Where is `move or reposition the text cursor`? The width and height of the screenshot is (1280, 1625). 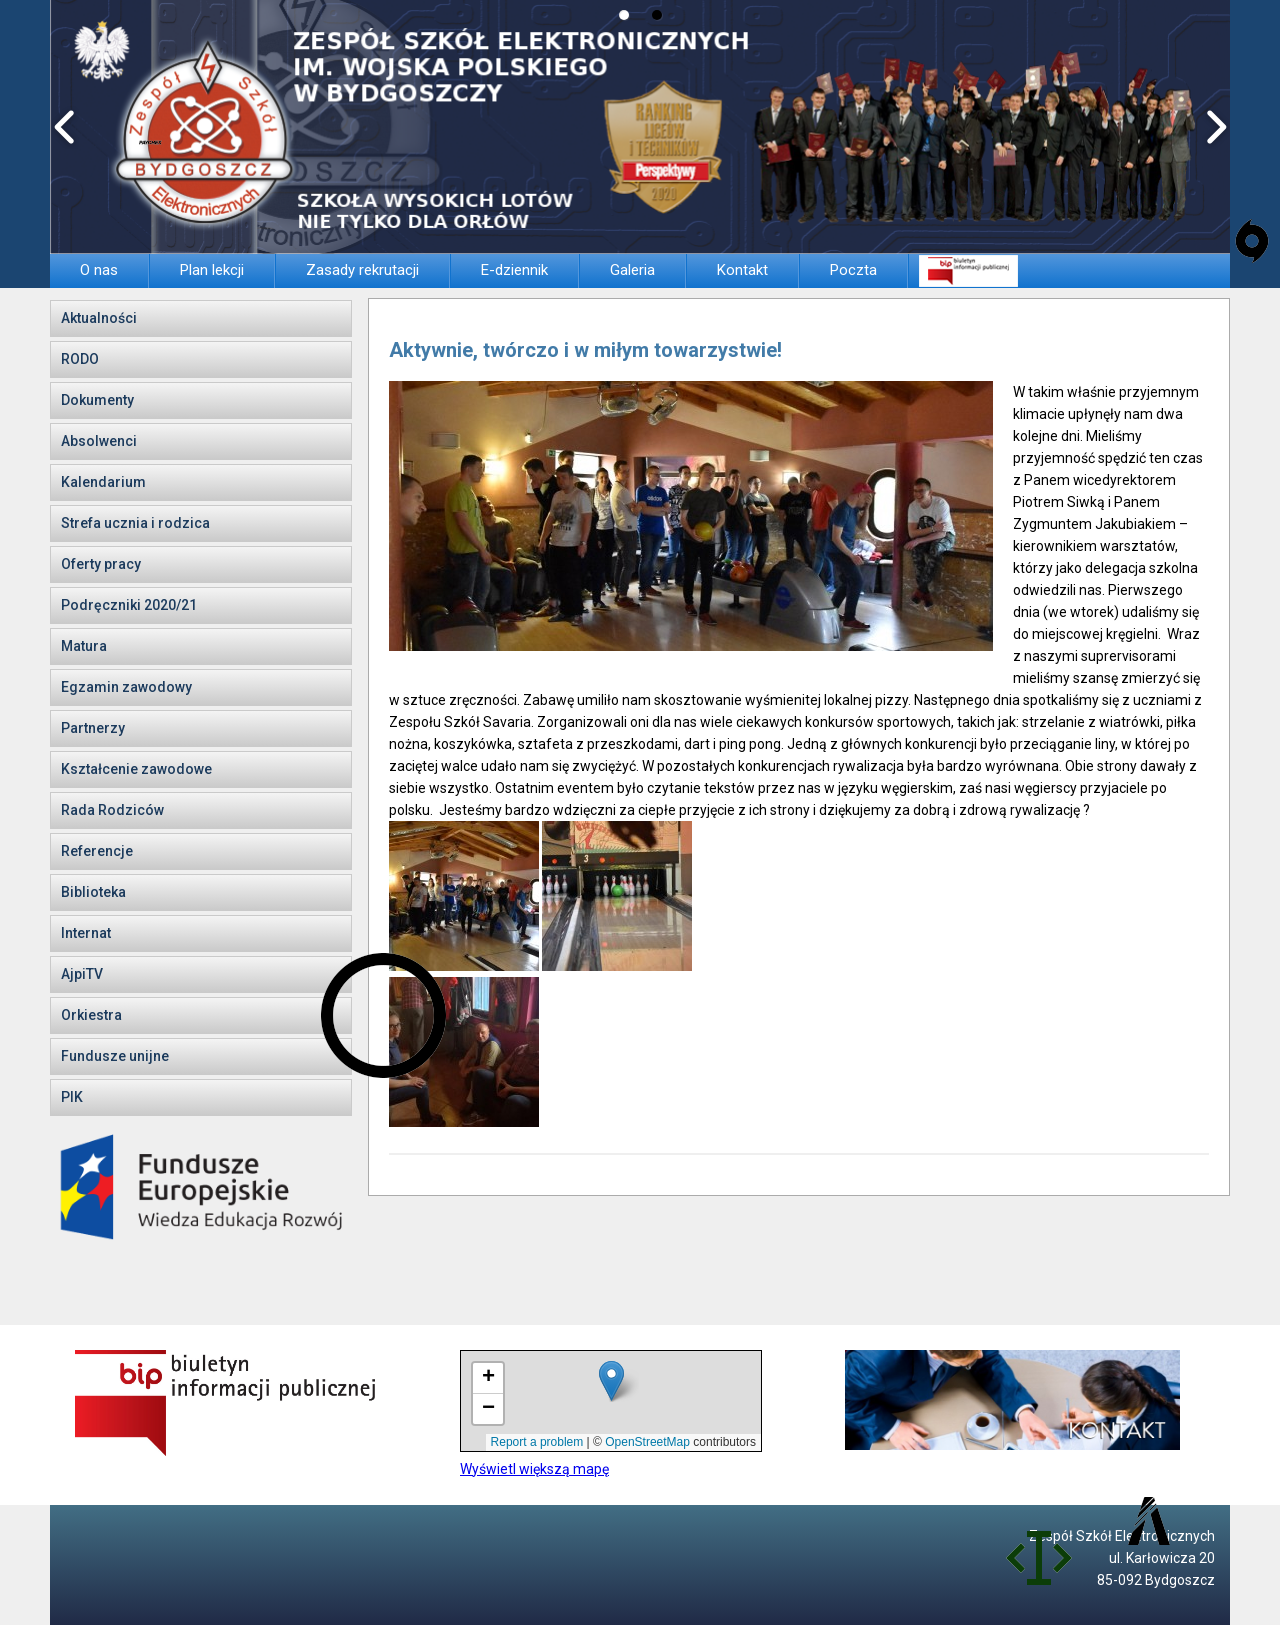
move or reposition the text cursor is located at coordinates (1039, 1558).